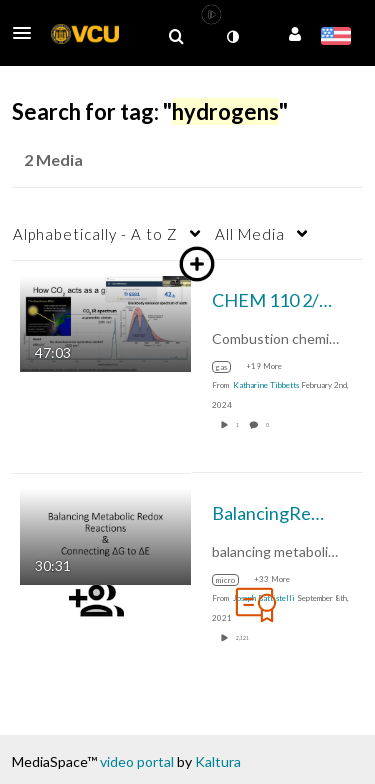 The width and height of the screenshot is (375, 784). I want to click on add a new member to a group, so click(96, 600).